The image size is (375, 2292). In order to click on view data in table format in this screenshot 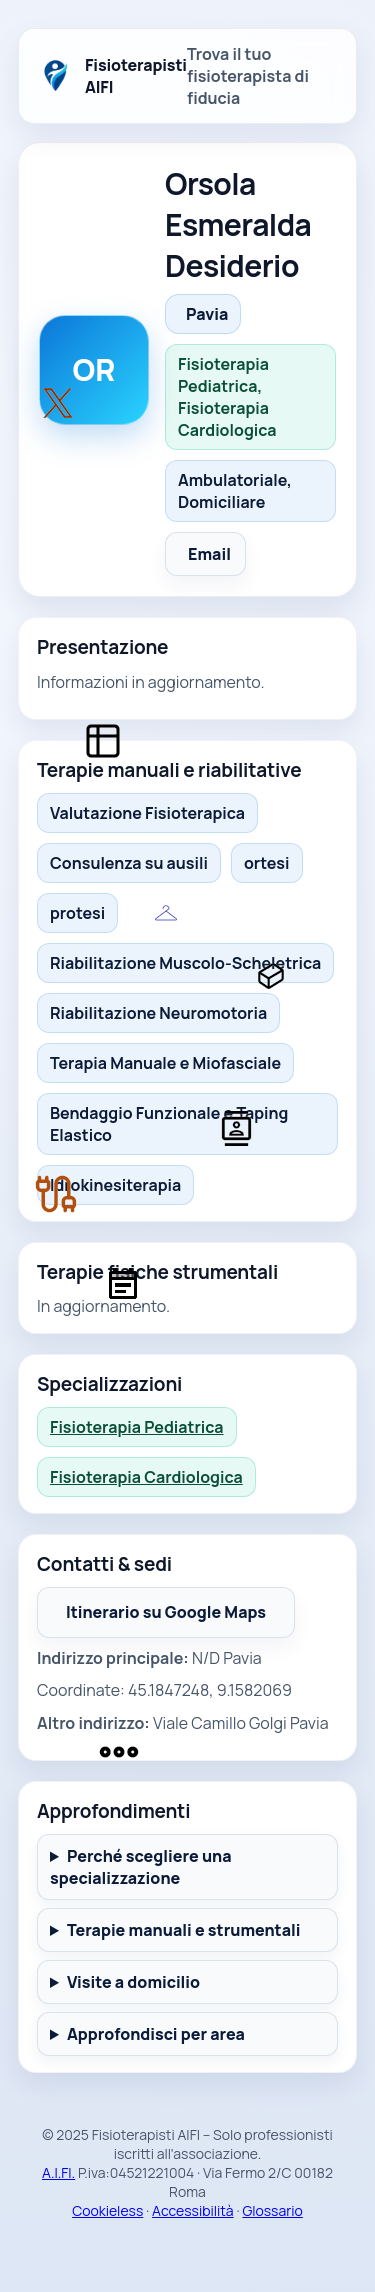, I will do `click(103, 741)`.